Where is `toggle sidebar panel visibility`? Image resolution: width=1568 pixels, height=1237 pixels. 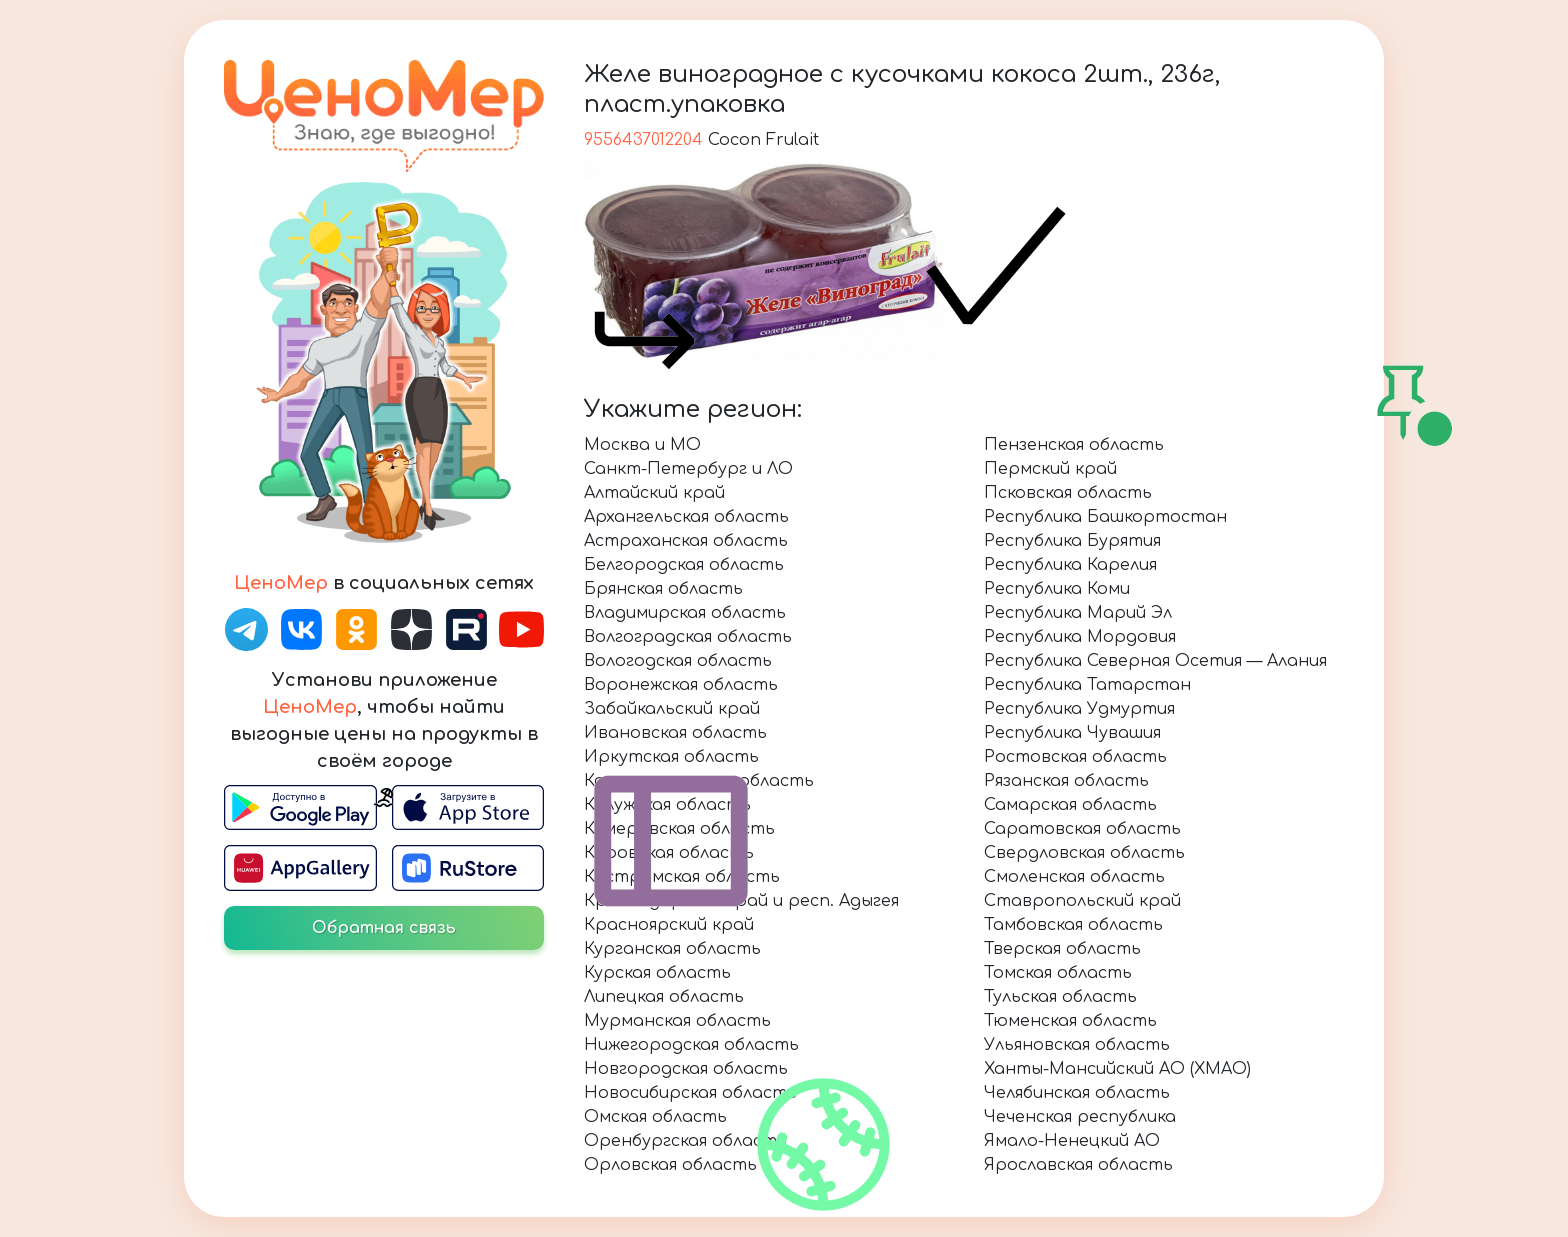
toggle sidebar panel visibility is located at coordinates (671, 841).